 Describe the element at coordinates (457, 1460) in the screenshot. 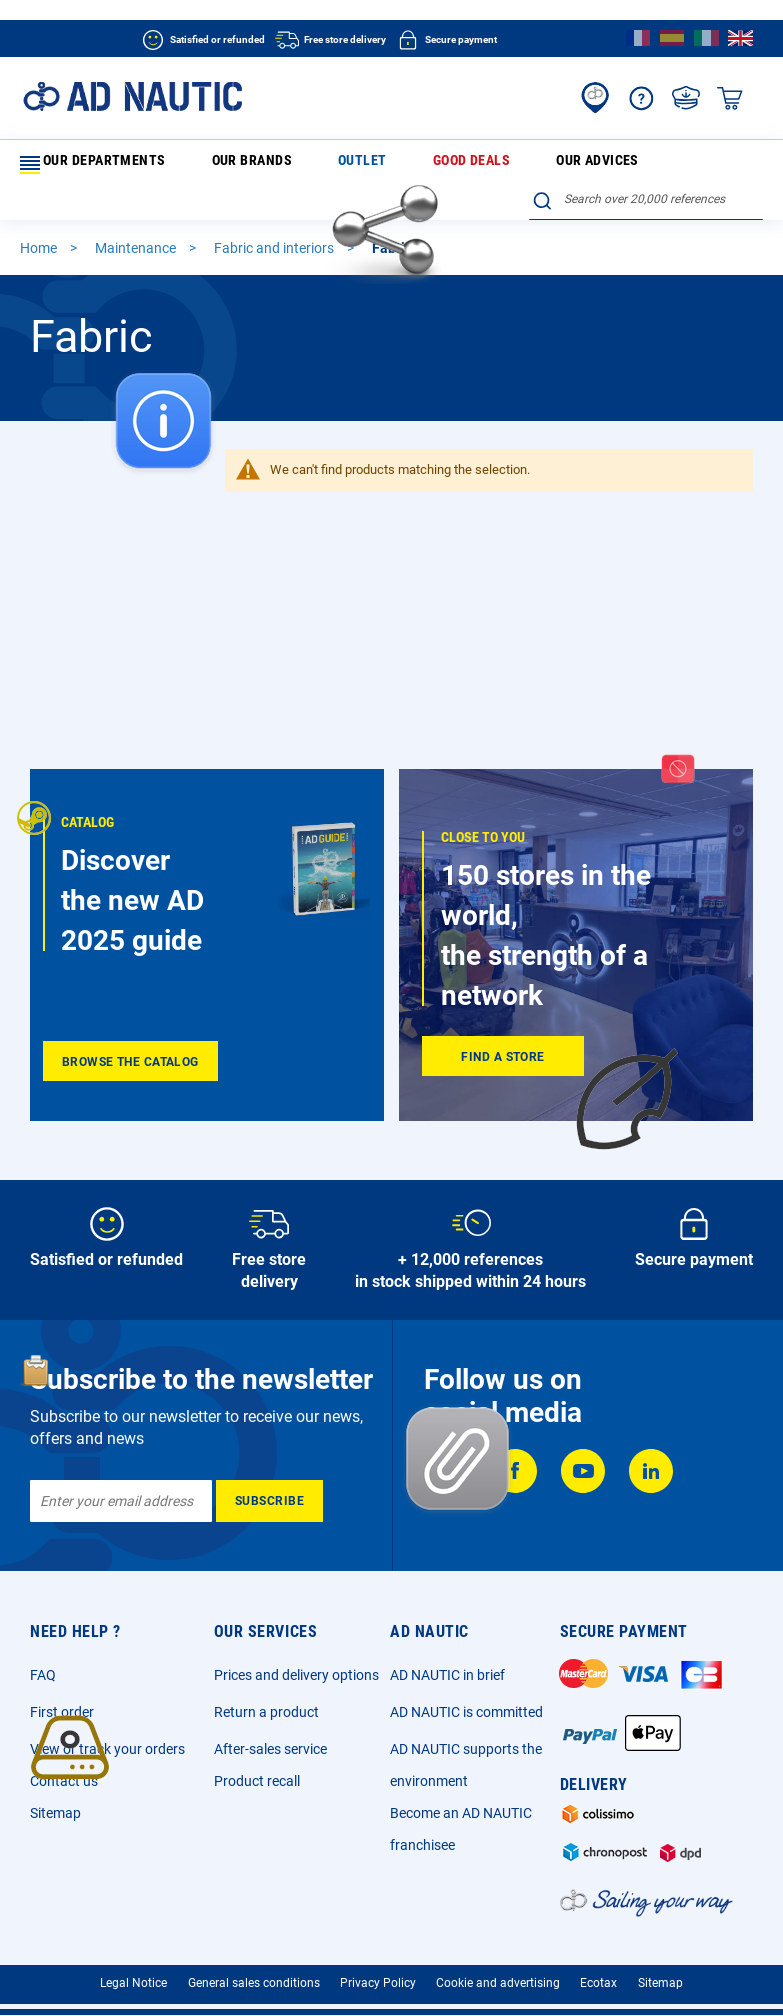

I see `open office or productivity applications` at that location.